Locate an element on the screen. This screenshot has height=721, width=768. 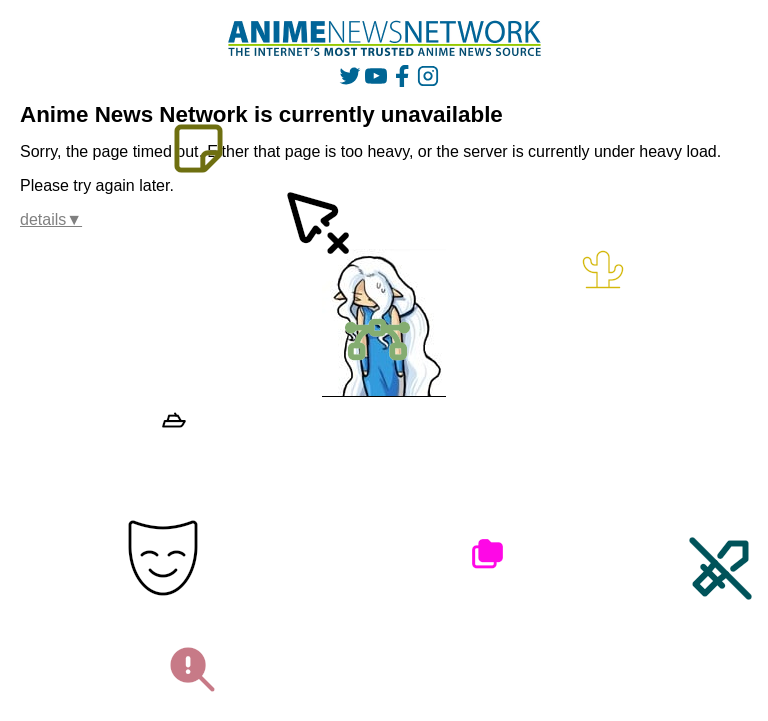
edit vector path with bezier curve handles is located at coordinates (377, 339).